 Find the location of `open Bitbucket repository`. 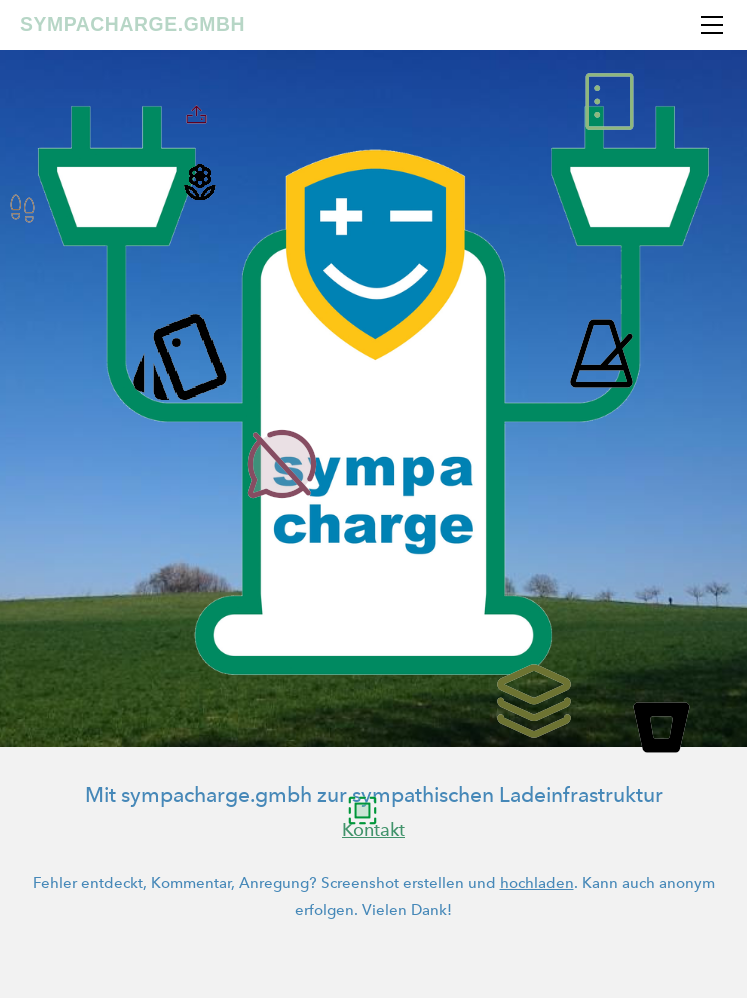

open Bitbucket repository is located at coordinates (661, 727).